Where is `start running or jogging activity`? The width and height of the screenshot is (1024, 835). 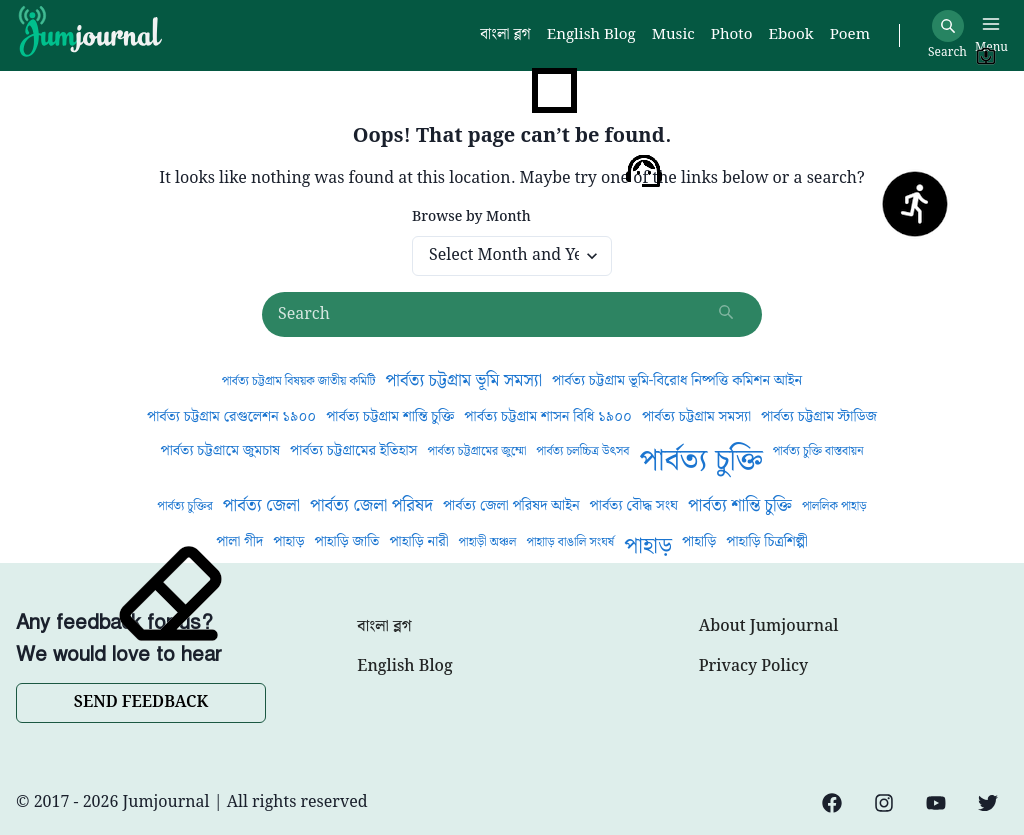 start running or jogging activity is located at coordinates (915, 204).